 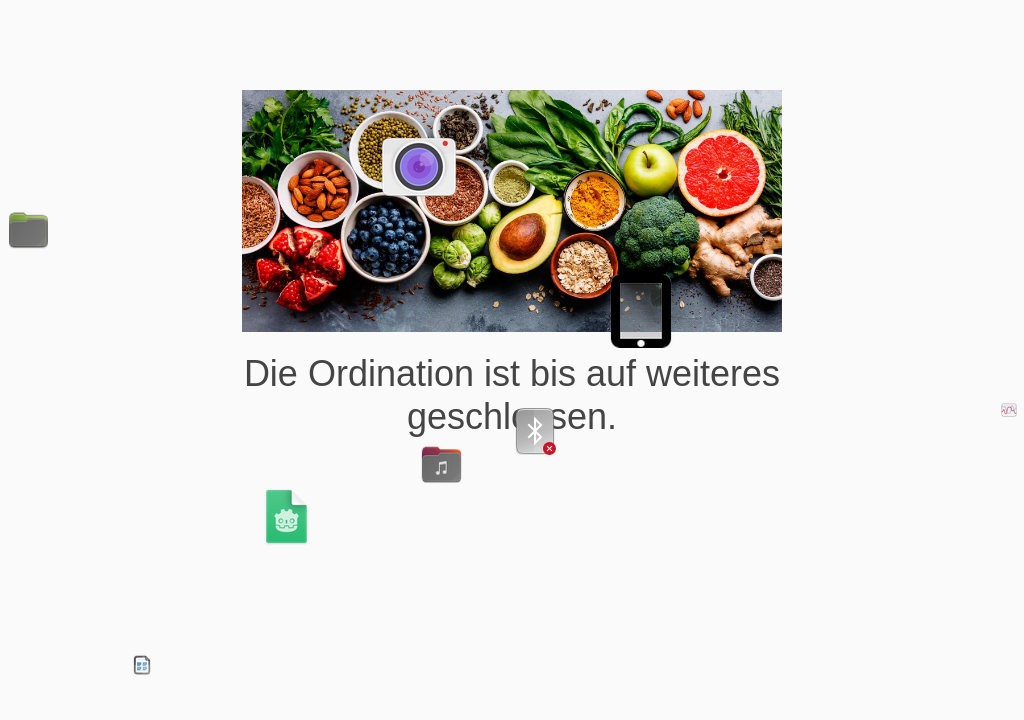 What do you see at coordinates (419, 167) in the screenshot?
I see `open the camera app` at bounding box center [419, 167].